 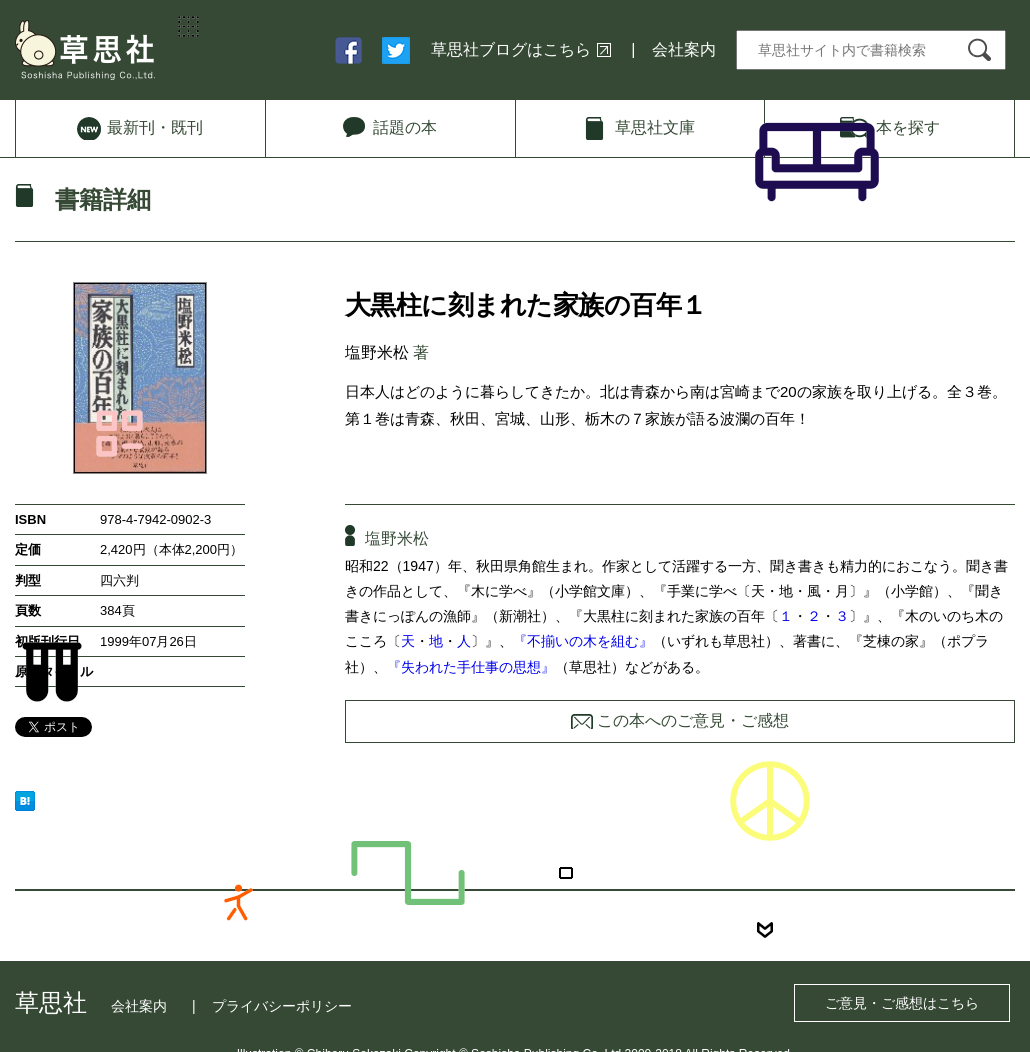 What do you see at coordinates (188, 26) in the screenshot?
I see `remove all borders from selected cells or elements` at bounding box center [188, 26].